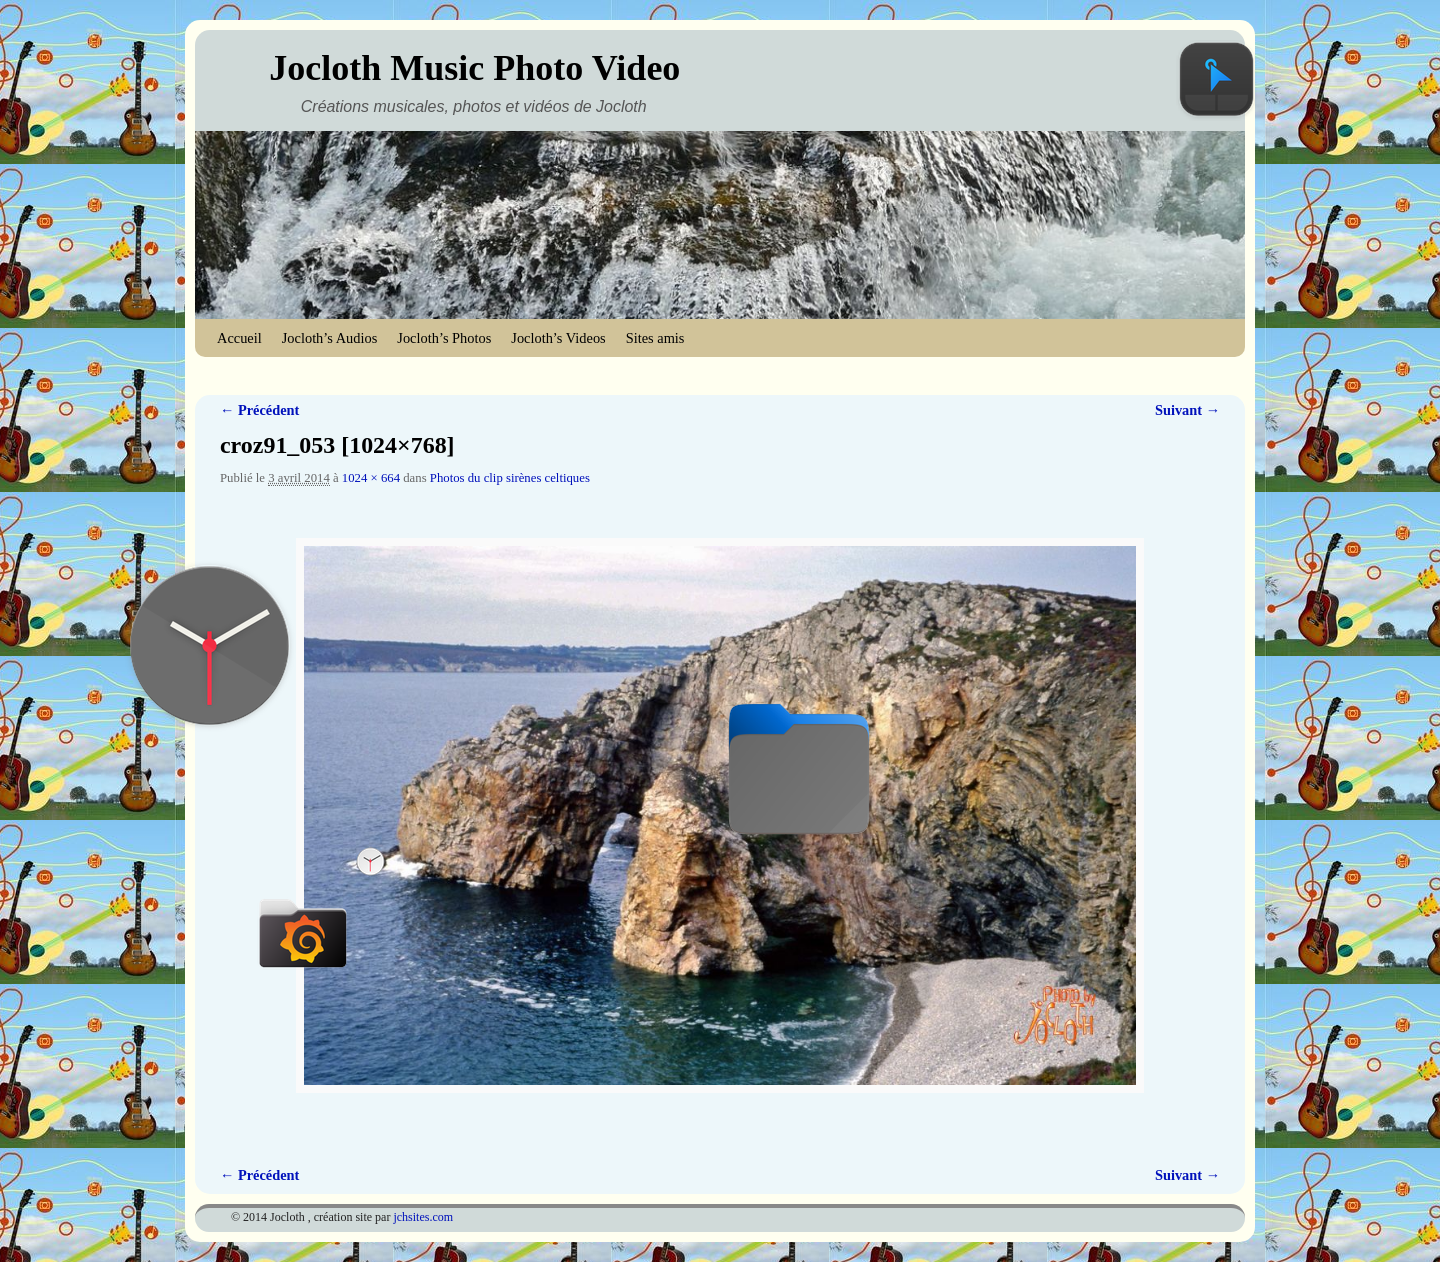  I want to click on open touchpad settings and preferences, so click(1216, 80).